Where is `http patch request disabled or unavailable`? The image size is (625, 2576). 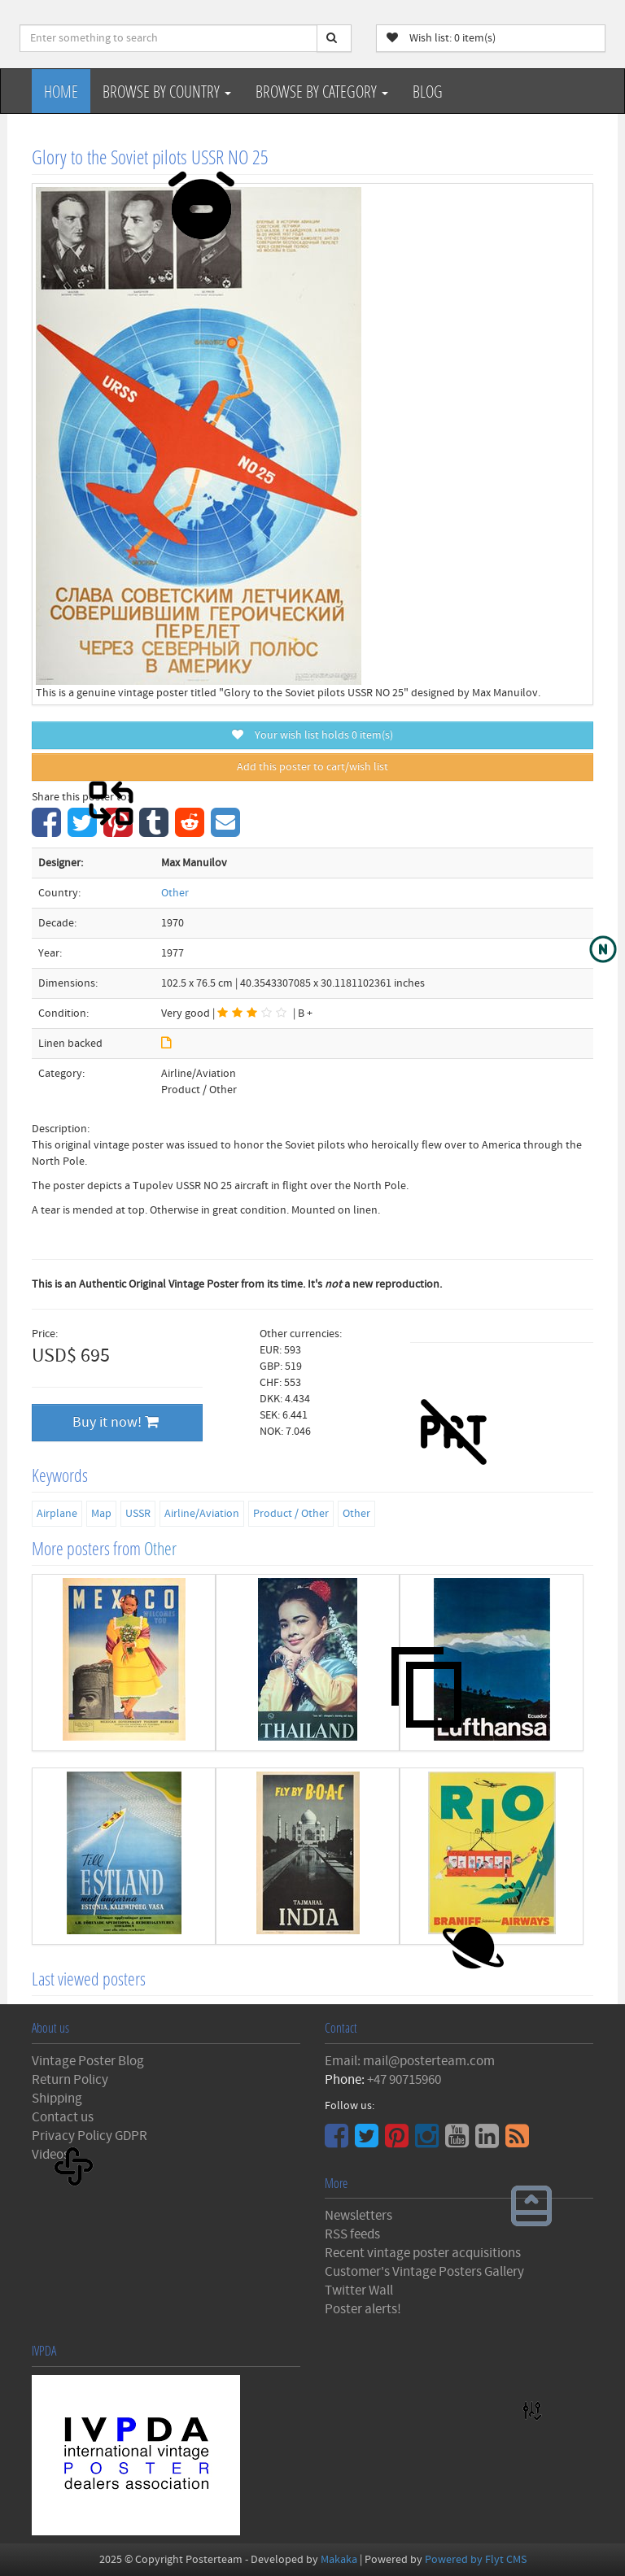 http patch request disabled or unavailable is located at coordinates (453, 1432).